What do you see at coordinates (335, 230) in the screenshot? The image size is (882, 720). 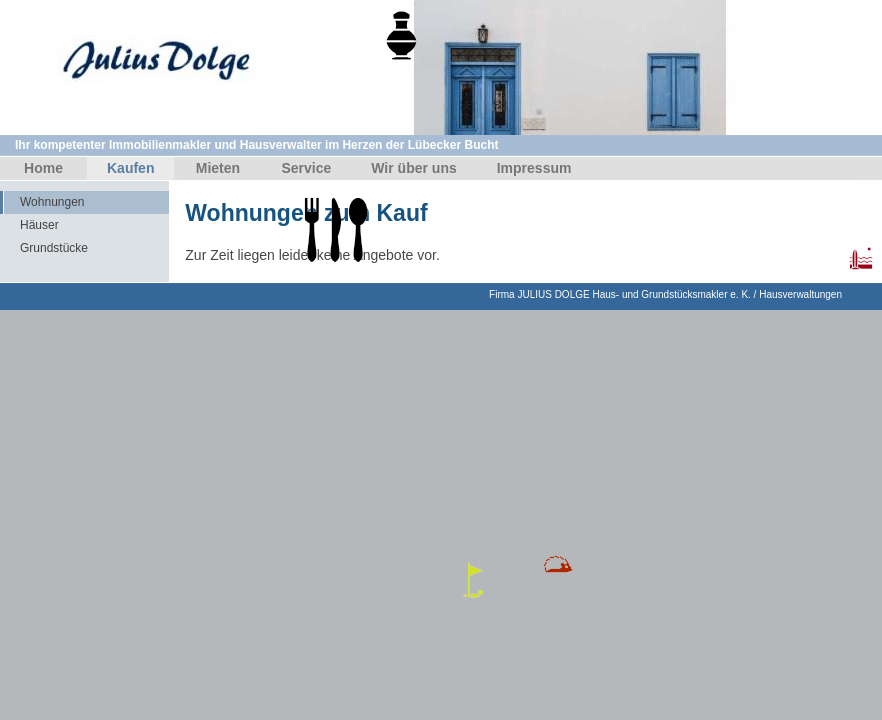 I see `view nearby restaurants or dining options` at bounding box center [335, 230].